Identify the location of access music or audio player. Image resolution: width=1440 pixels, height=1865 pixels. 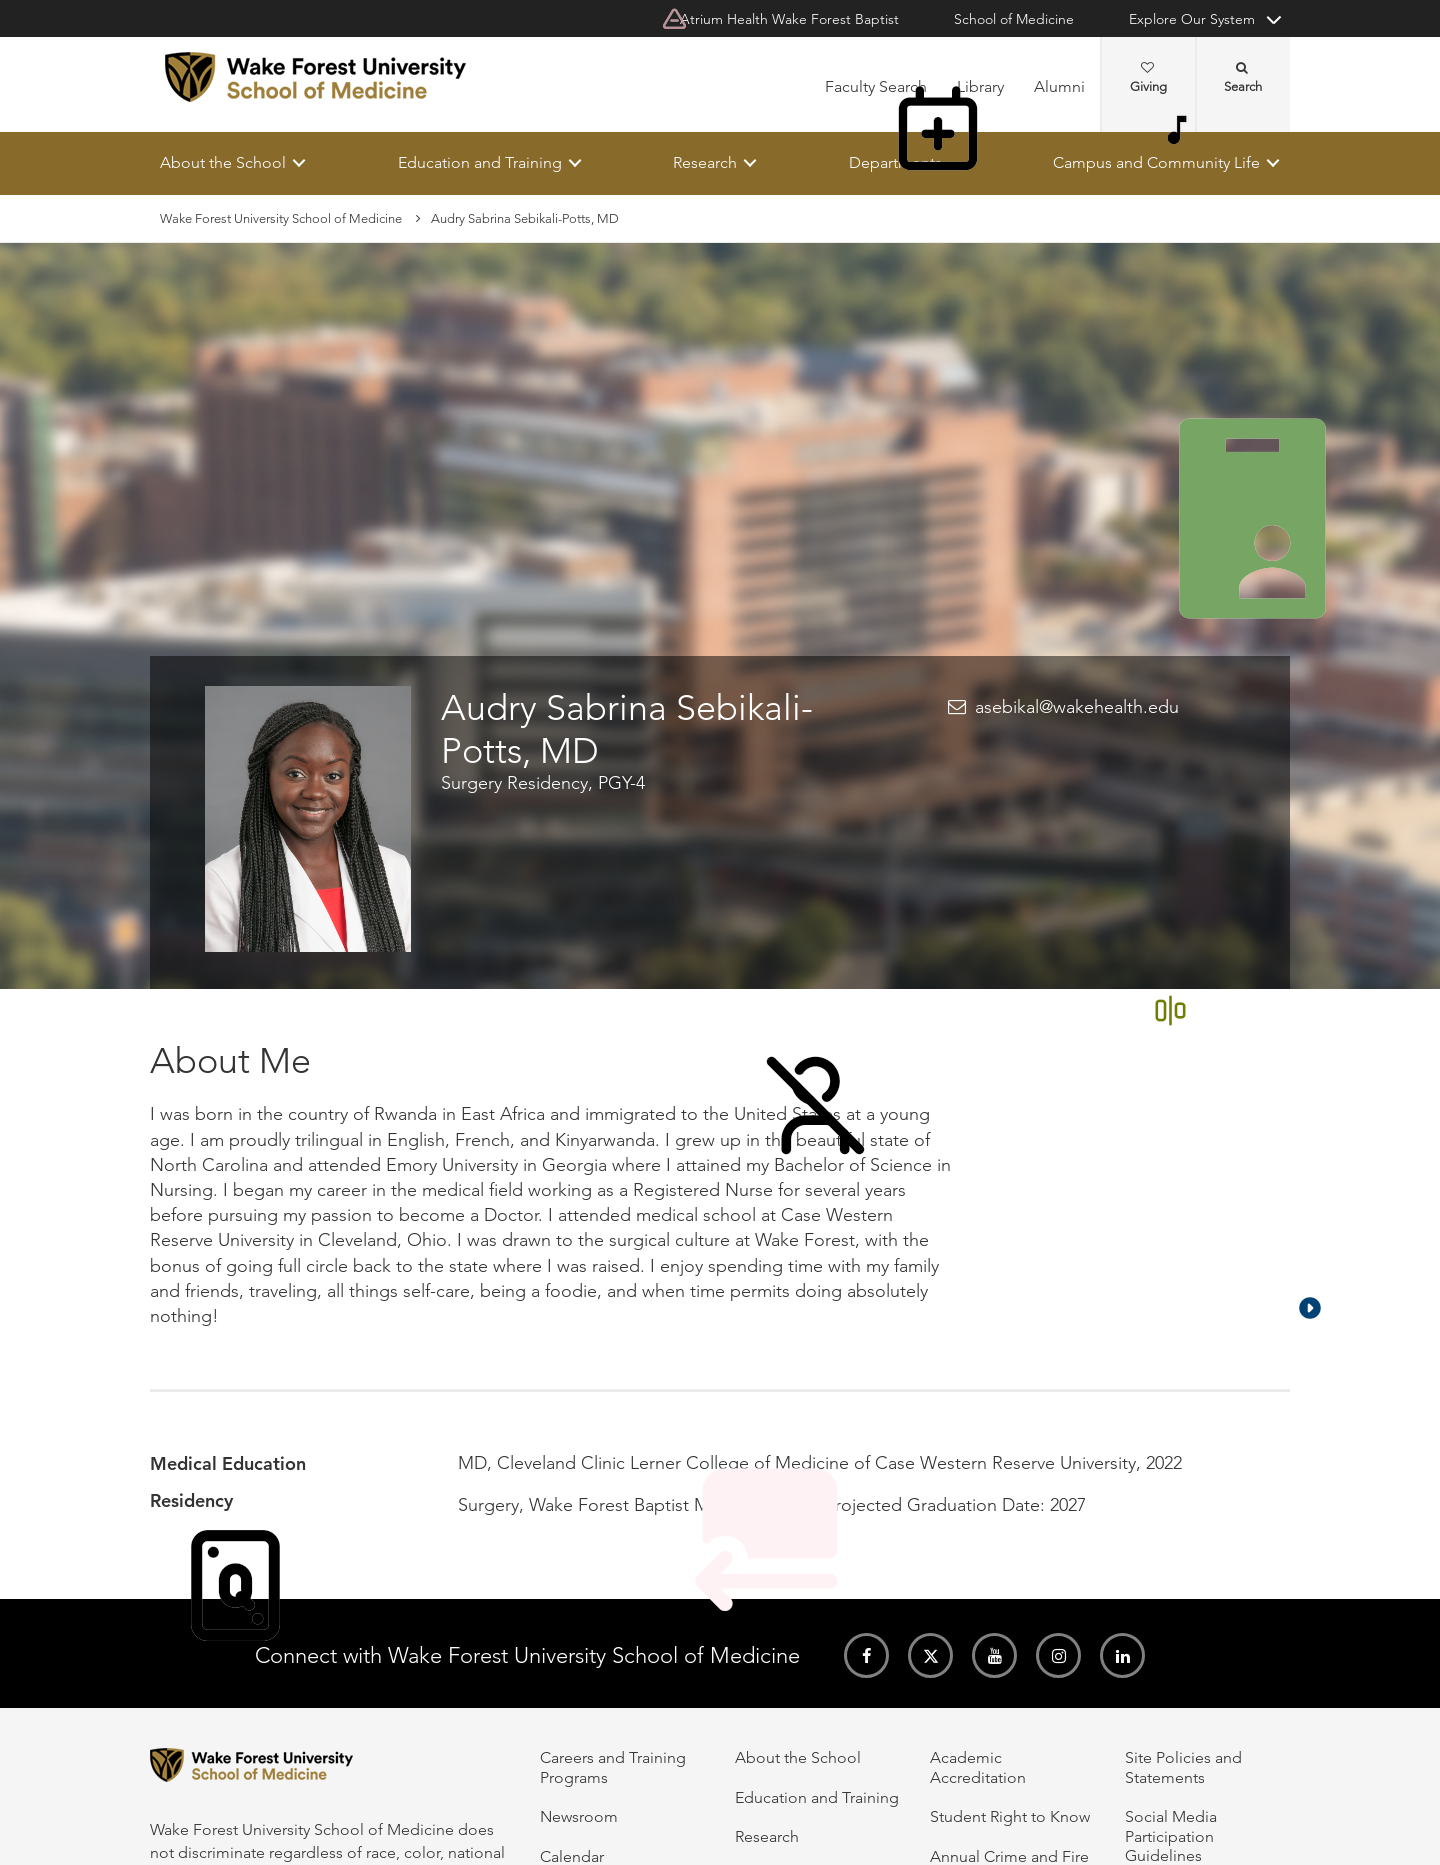
(1177, 130).